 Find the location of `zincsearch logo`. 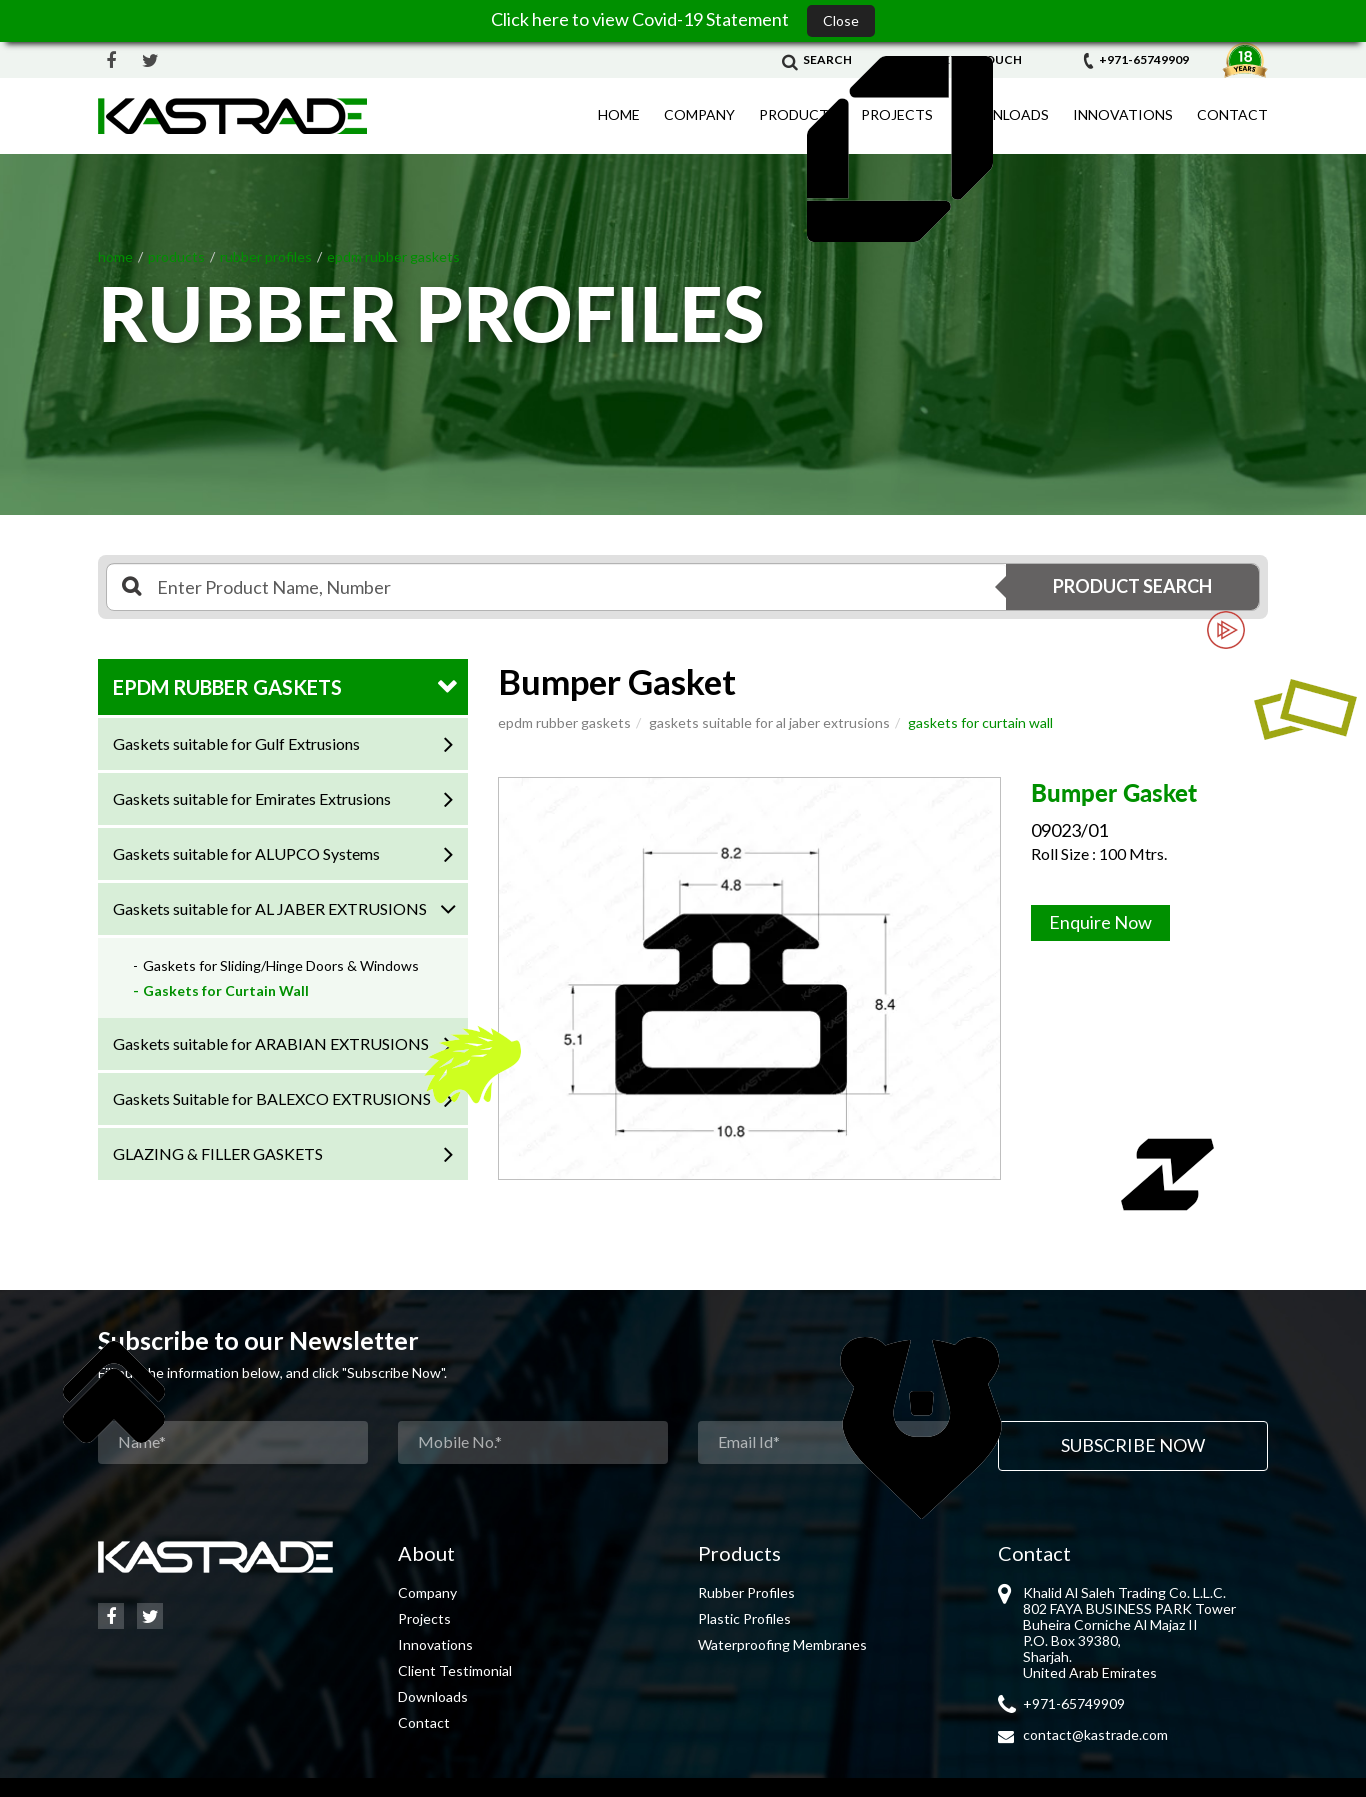

zincsearch logo is located at coordinates (1167, 1174).